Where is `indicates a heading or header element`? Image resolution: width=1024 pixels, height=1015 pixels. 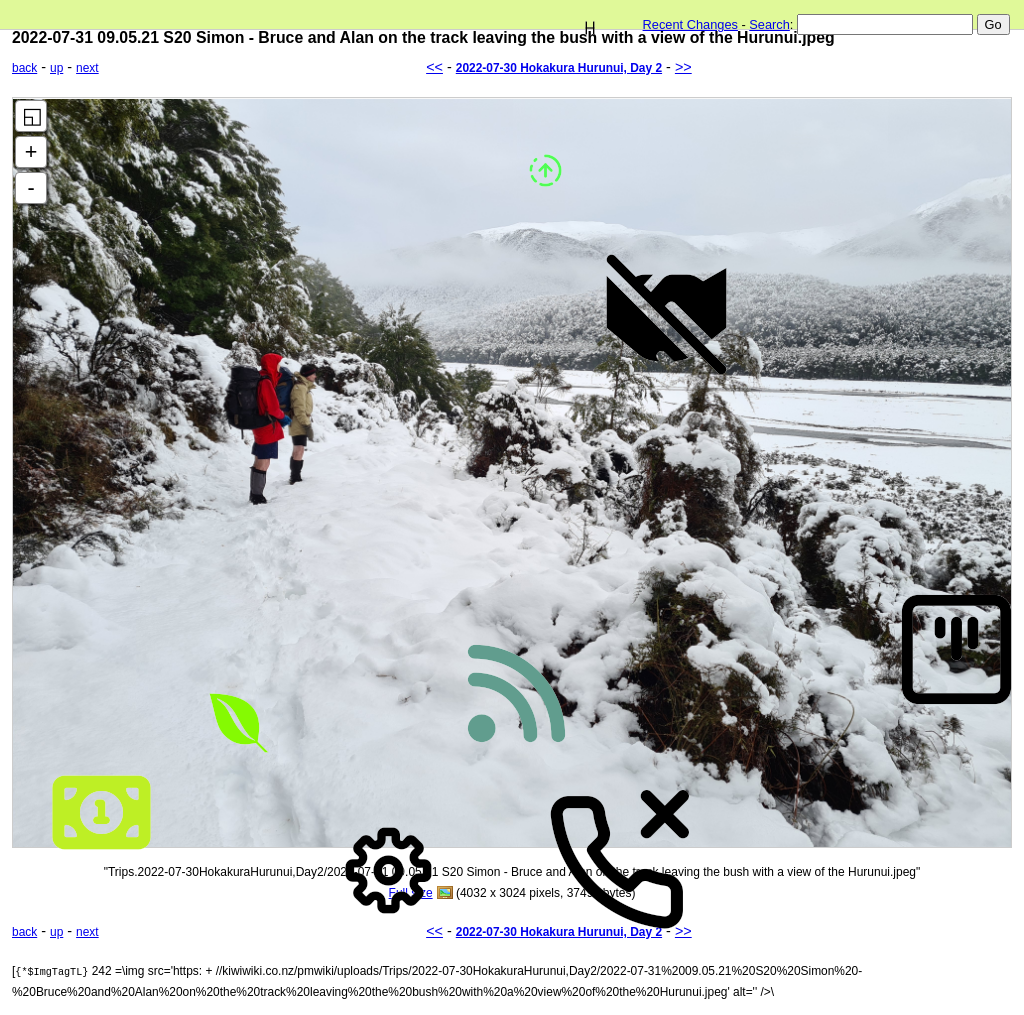 indicates a heading or header element is located at coordinates (590, 28).